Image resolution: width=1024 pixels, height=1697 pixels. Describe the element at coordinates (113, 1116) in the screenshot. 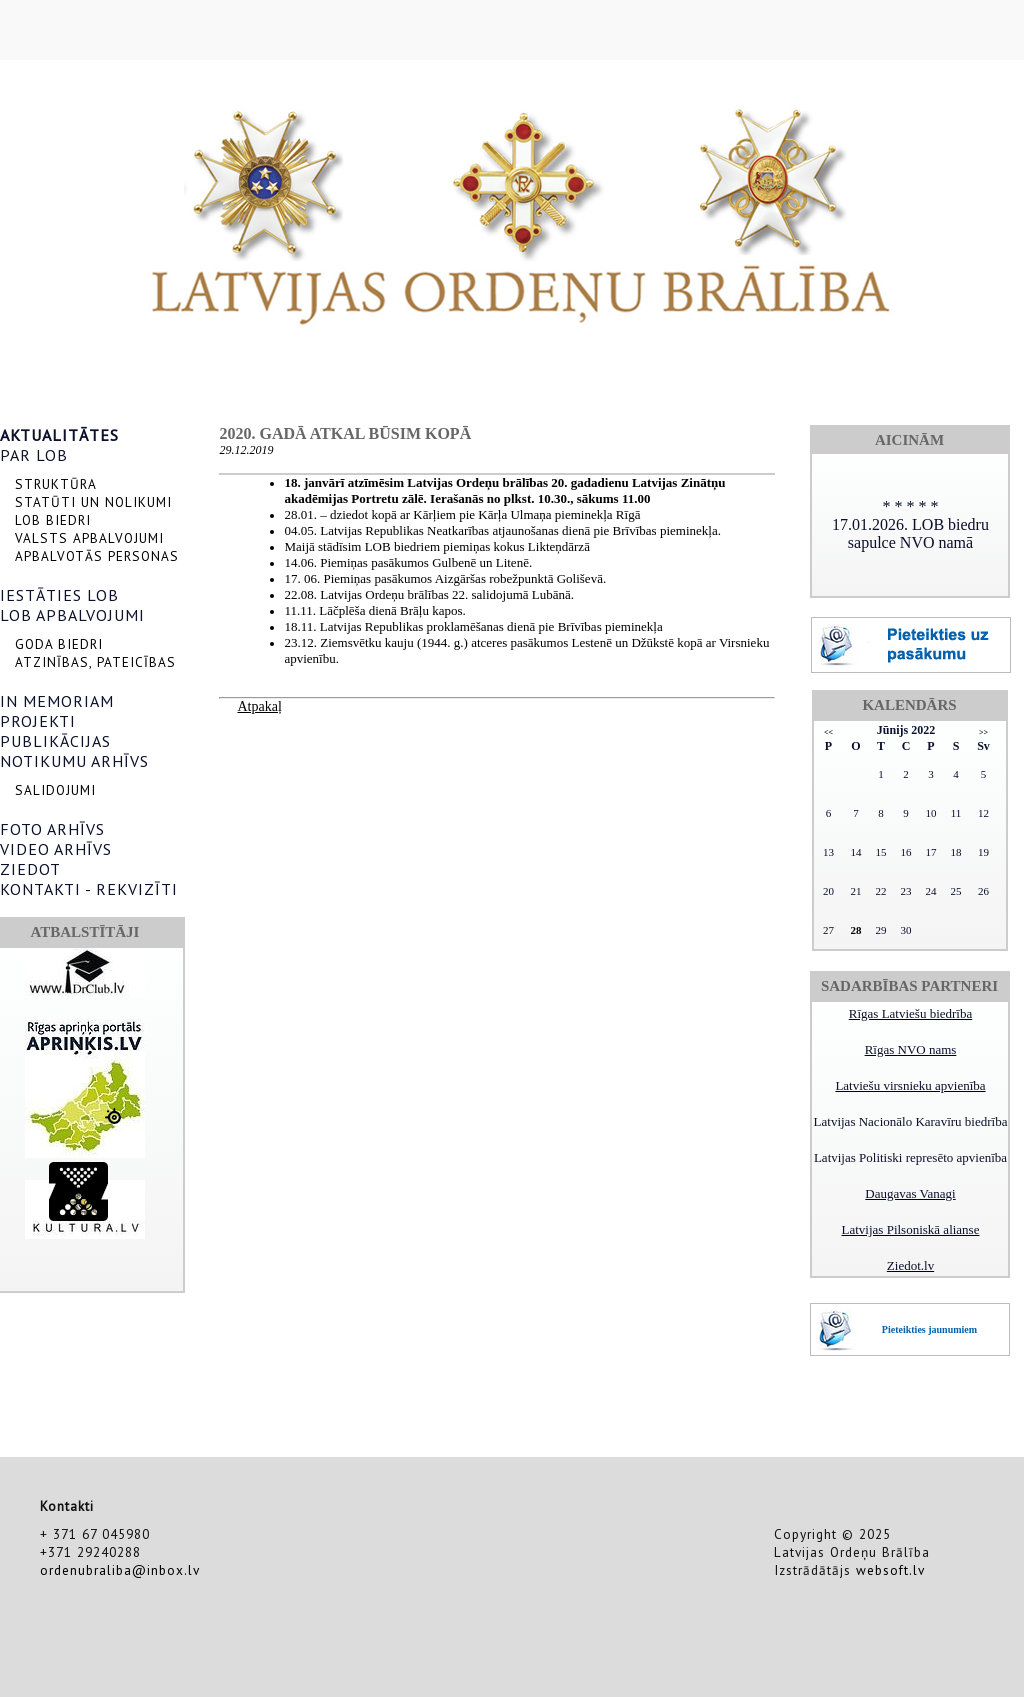

I see `visit the SteelSeries website or store` at that location.